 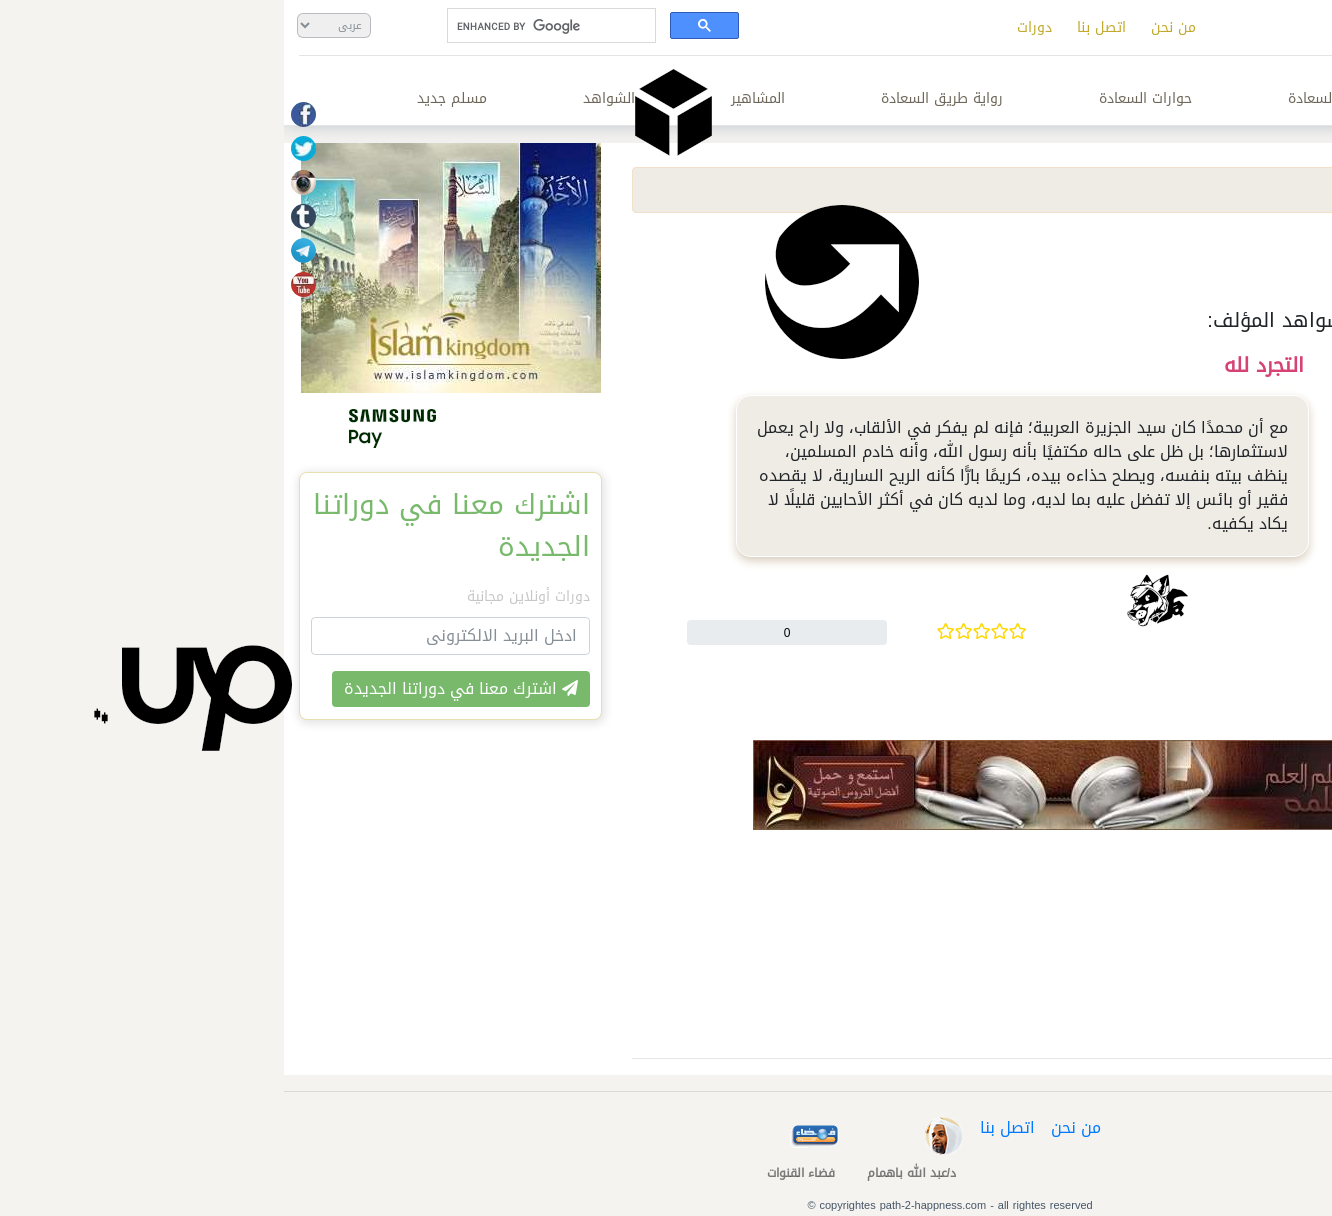 What do you see at coordinates (842, 282) in the screenshot?
I see `visit portableapps.com website` at bounding box center [842, 282].